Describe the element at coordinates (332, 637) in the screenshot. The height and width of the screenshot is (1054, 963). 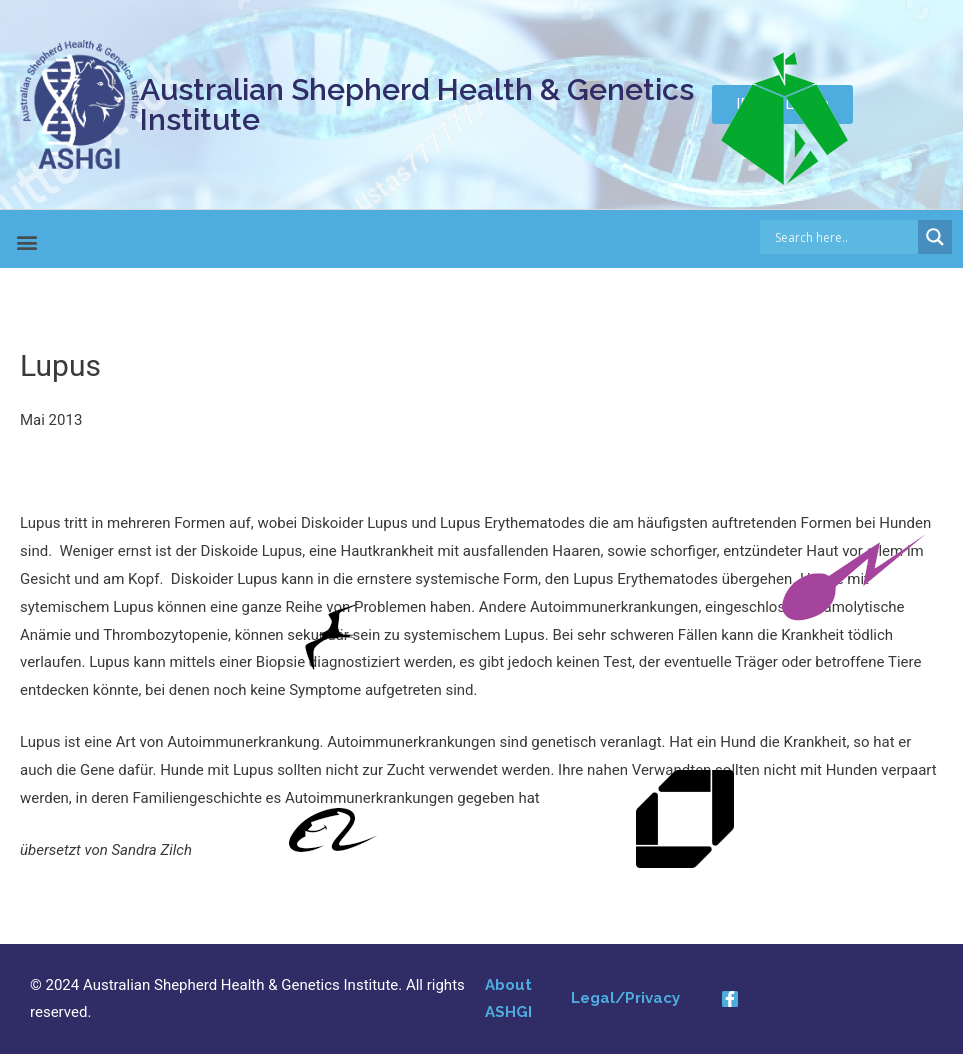
I see `open frigate NVR dashboard` at that location.